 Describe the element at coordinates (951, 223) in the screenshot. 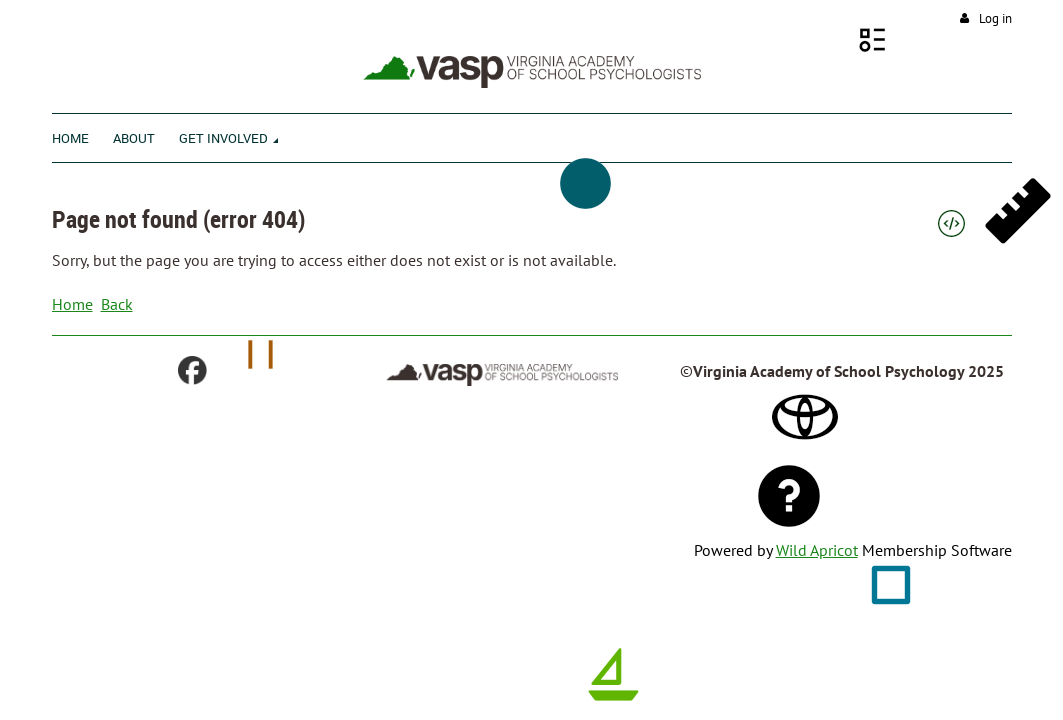

I see `codecrafters logo` at that location.